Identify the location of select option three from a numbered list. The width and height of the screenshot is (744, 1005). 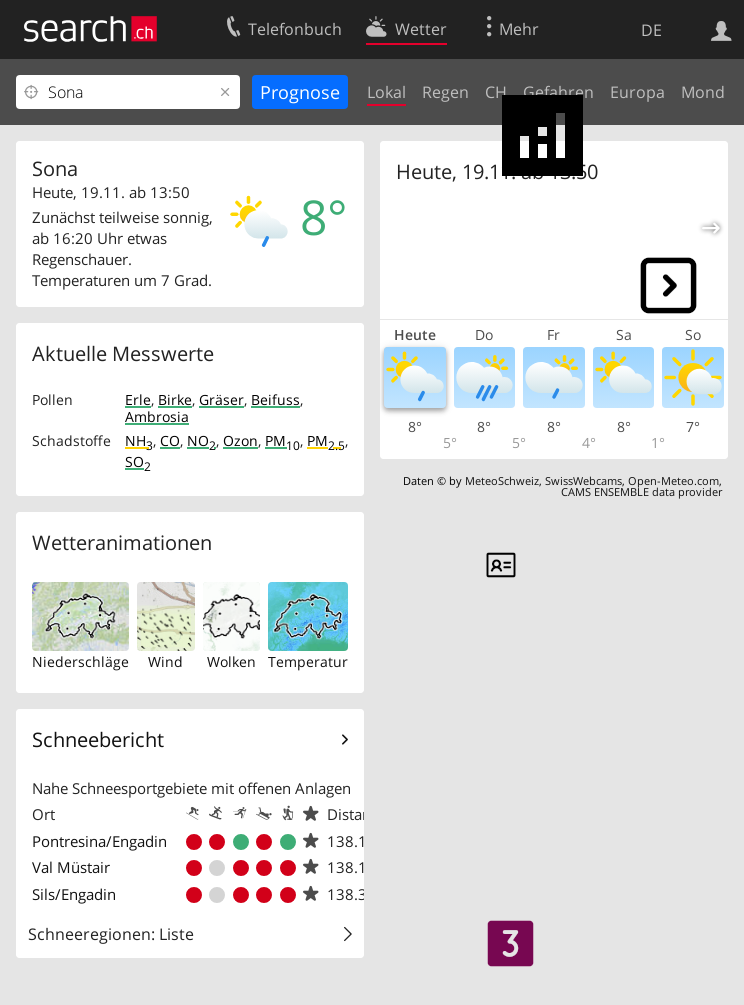
(510, 943).